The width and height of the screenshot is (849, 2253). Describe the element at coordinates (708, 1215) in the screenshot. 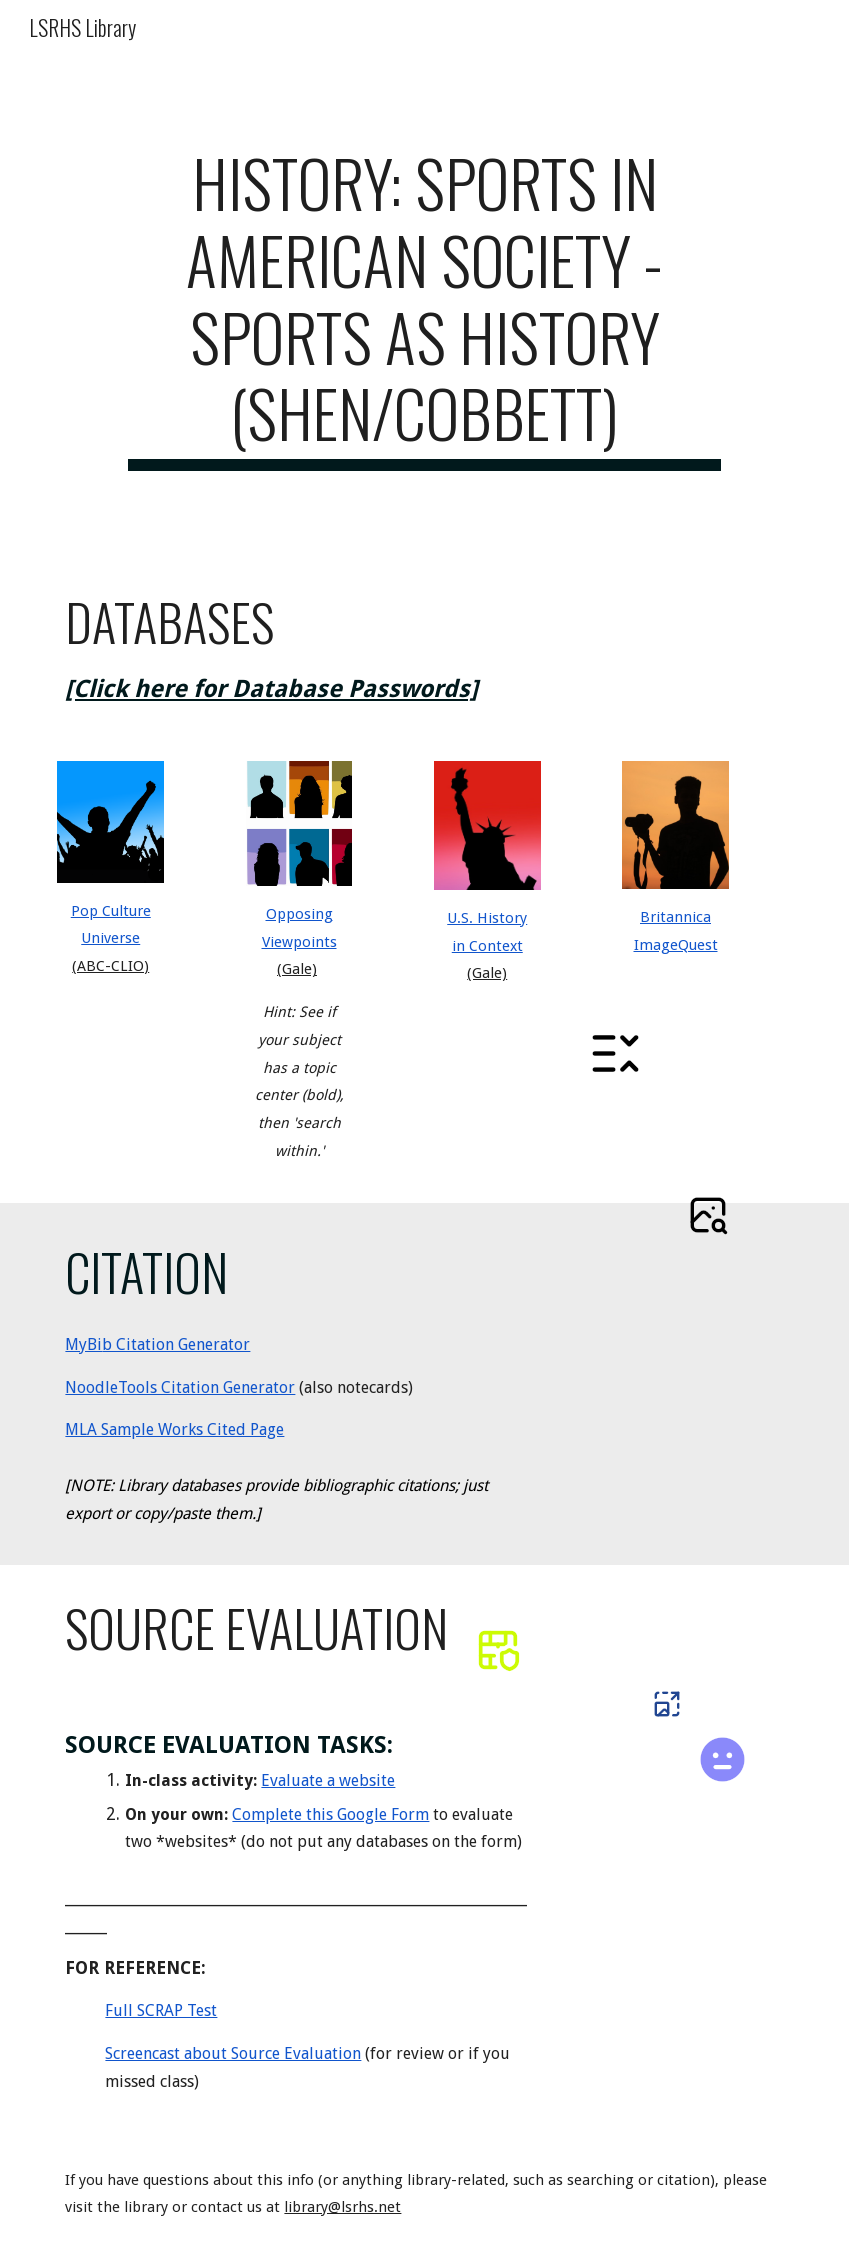

I see `search through your photo library` at that location.